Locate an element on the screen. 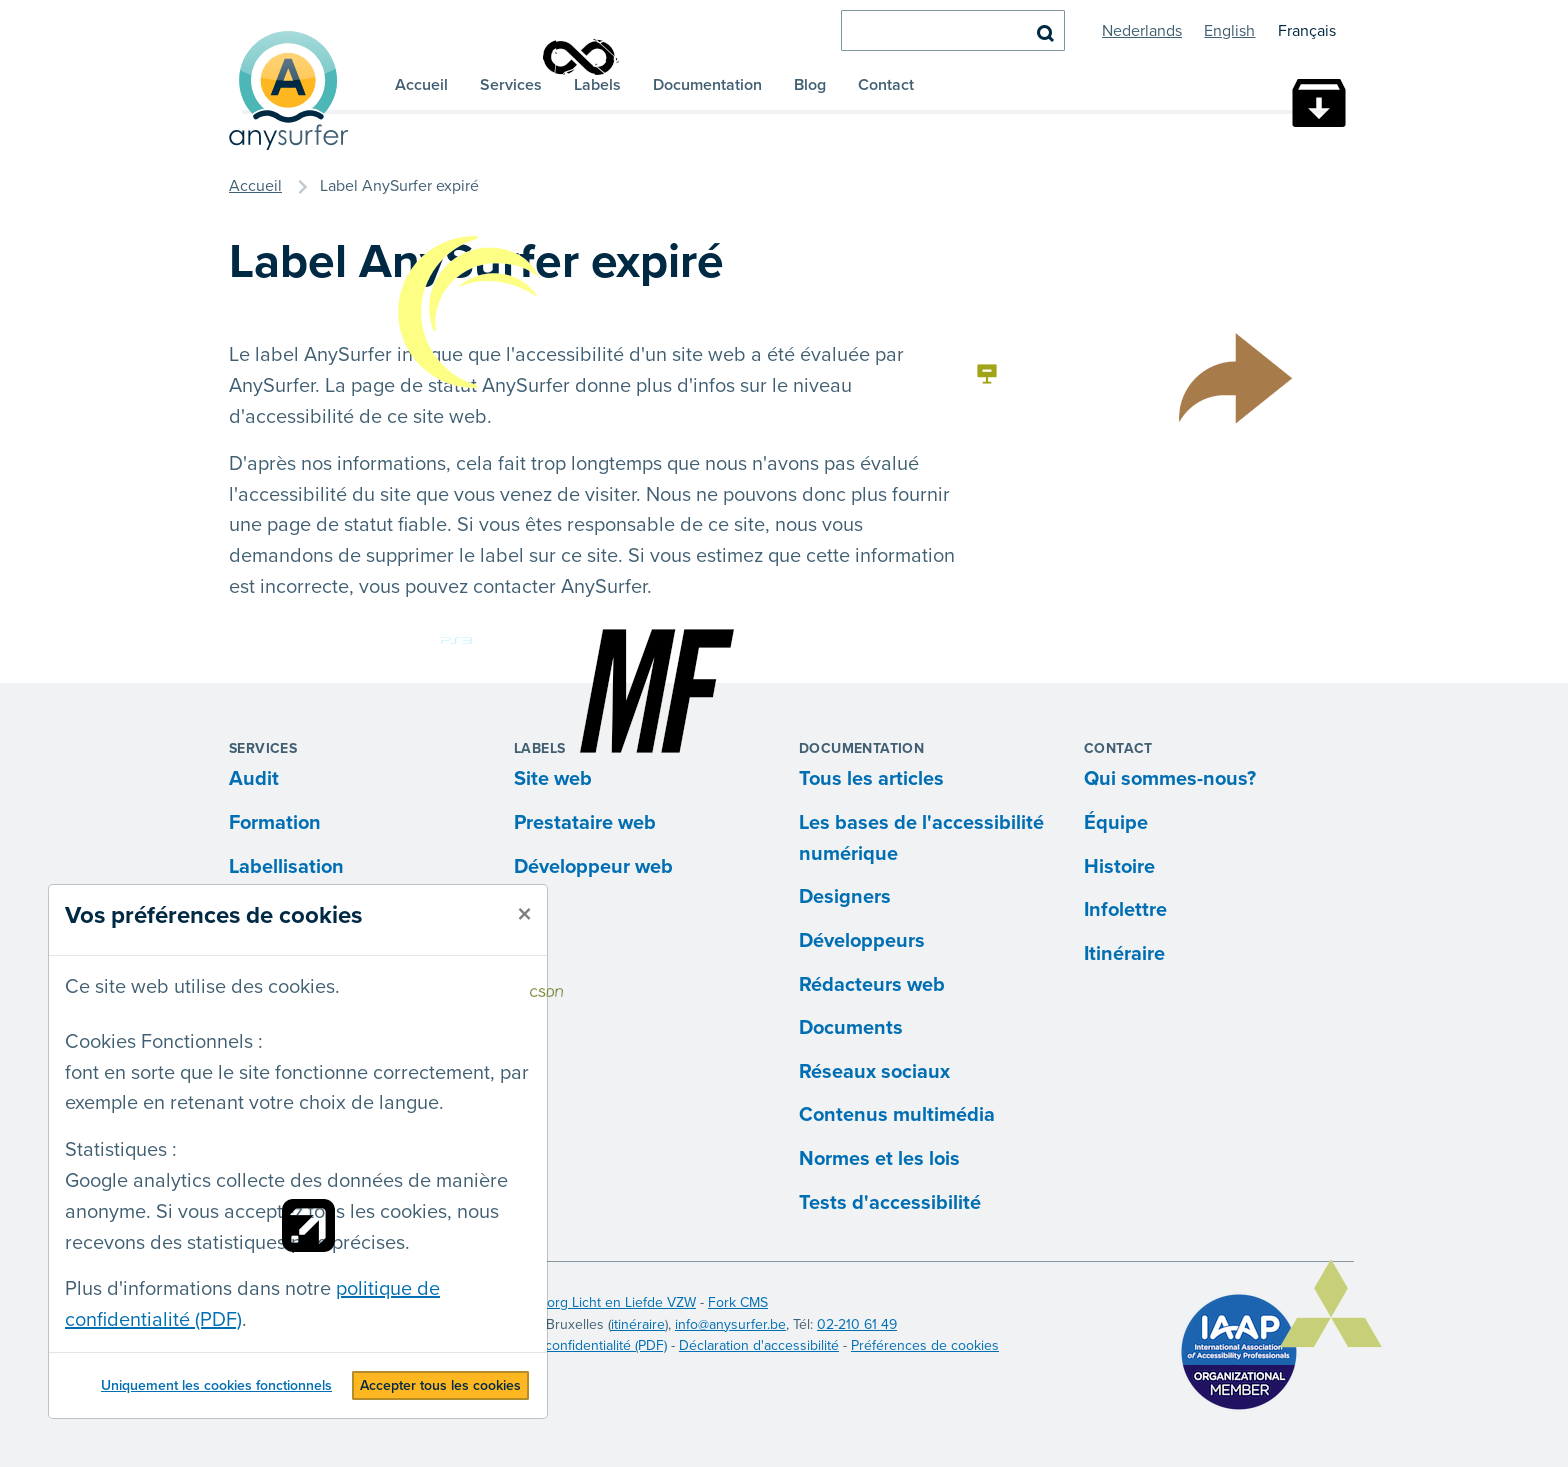  akamai technologies company logo is located at coordinates (468, 312).